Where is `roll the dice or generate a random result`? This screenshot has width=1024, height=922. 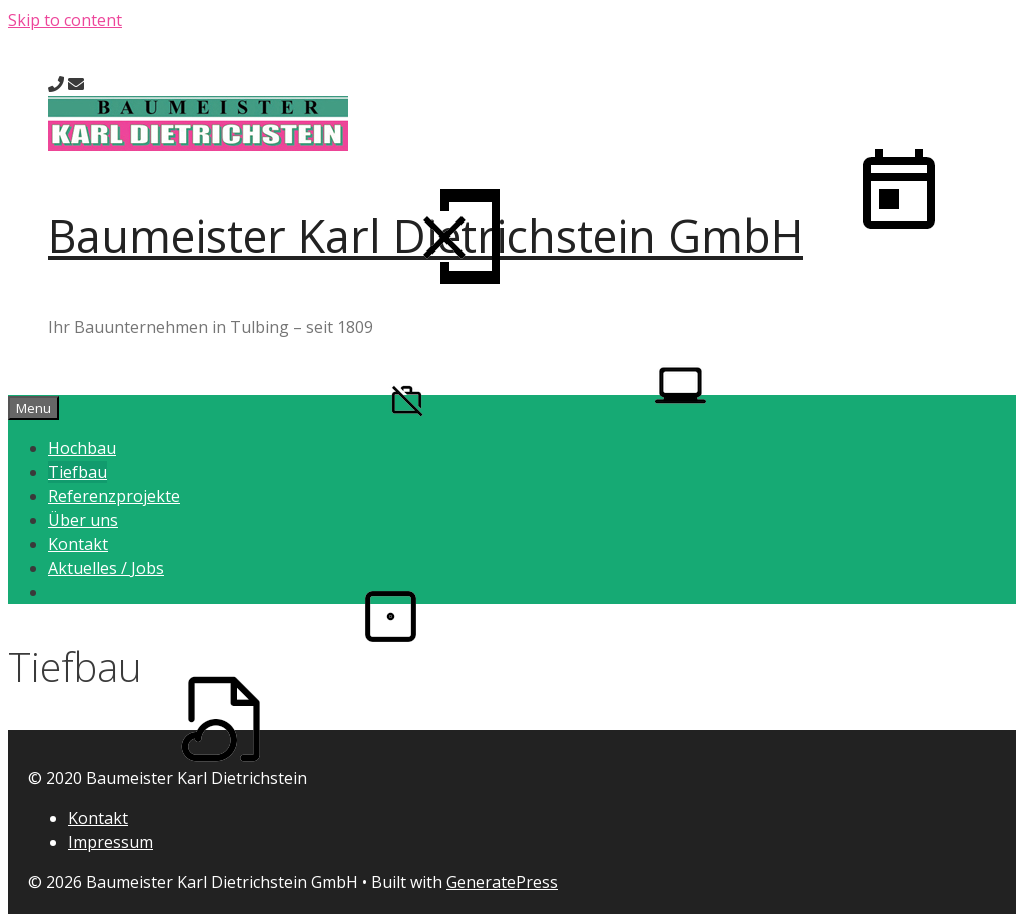 roll the dice or generate a random result is located at coordinates (390, 616).